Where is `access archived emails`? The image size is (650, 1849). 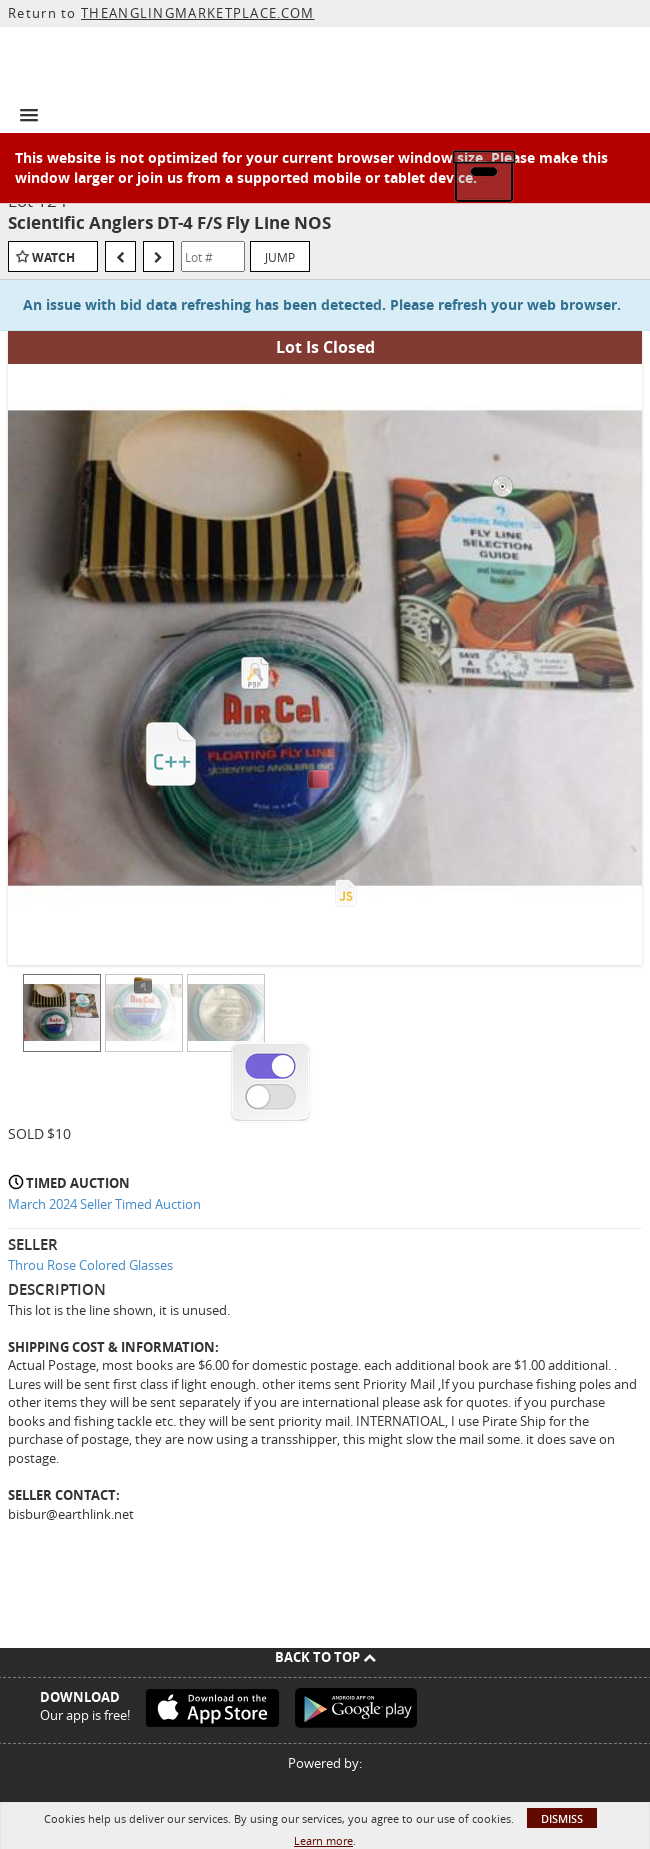
access archived emails is located at coordinates (484, 175).